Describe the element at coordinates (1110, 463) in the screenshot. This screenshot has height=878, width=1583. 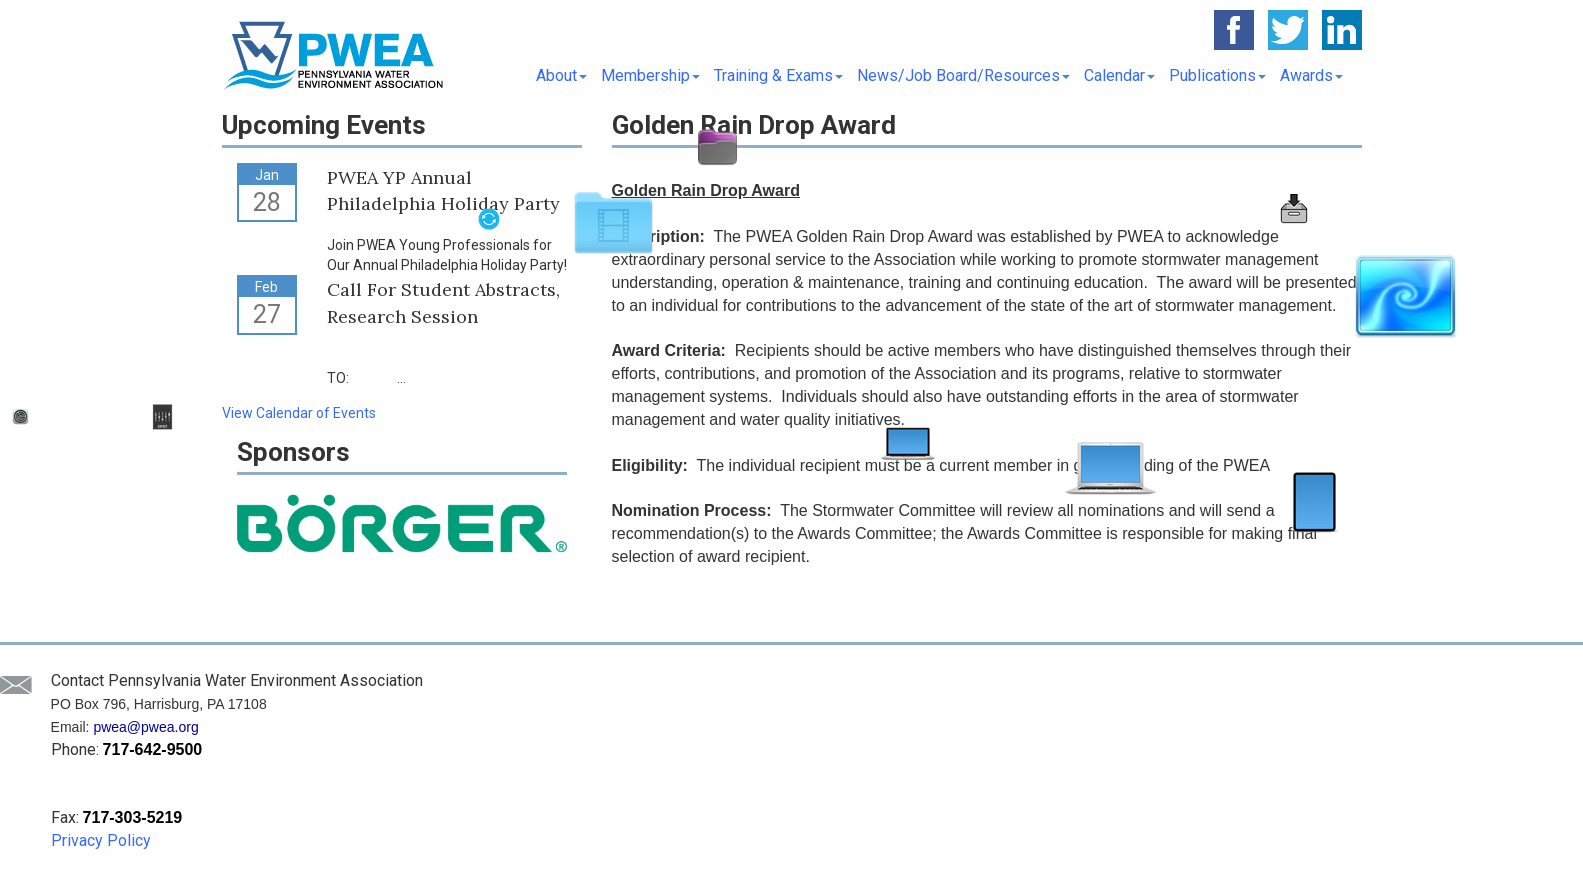
I see `indicates this macbook air in system settings` at that location.